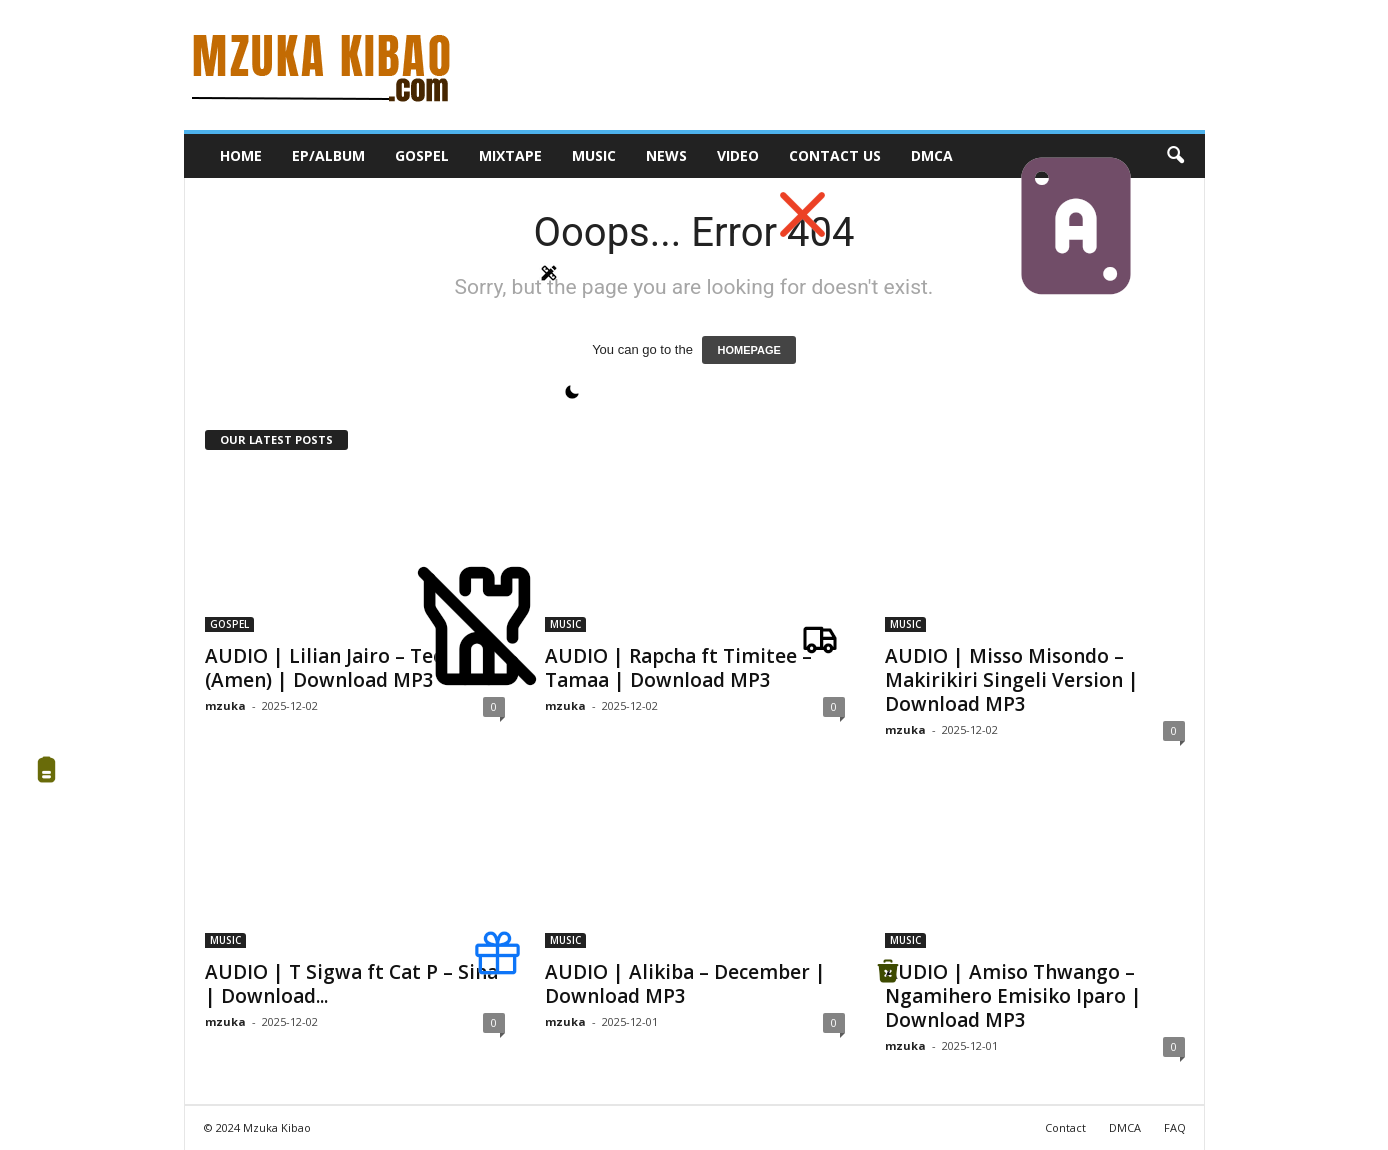  I want to click on indicates tower or signal is offline, so click(477, 626).